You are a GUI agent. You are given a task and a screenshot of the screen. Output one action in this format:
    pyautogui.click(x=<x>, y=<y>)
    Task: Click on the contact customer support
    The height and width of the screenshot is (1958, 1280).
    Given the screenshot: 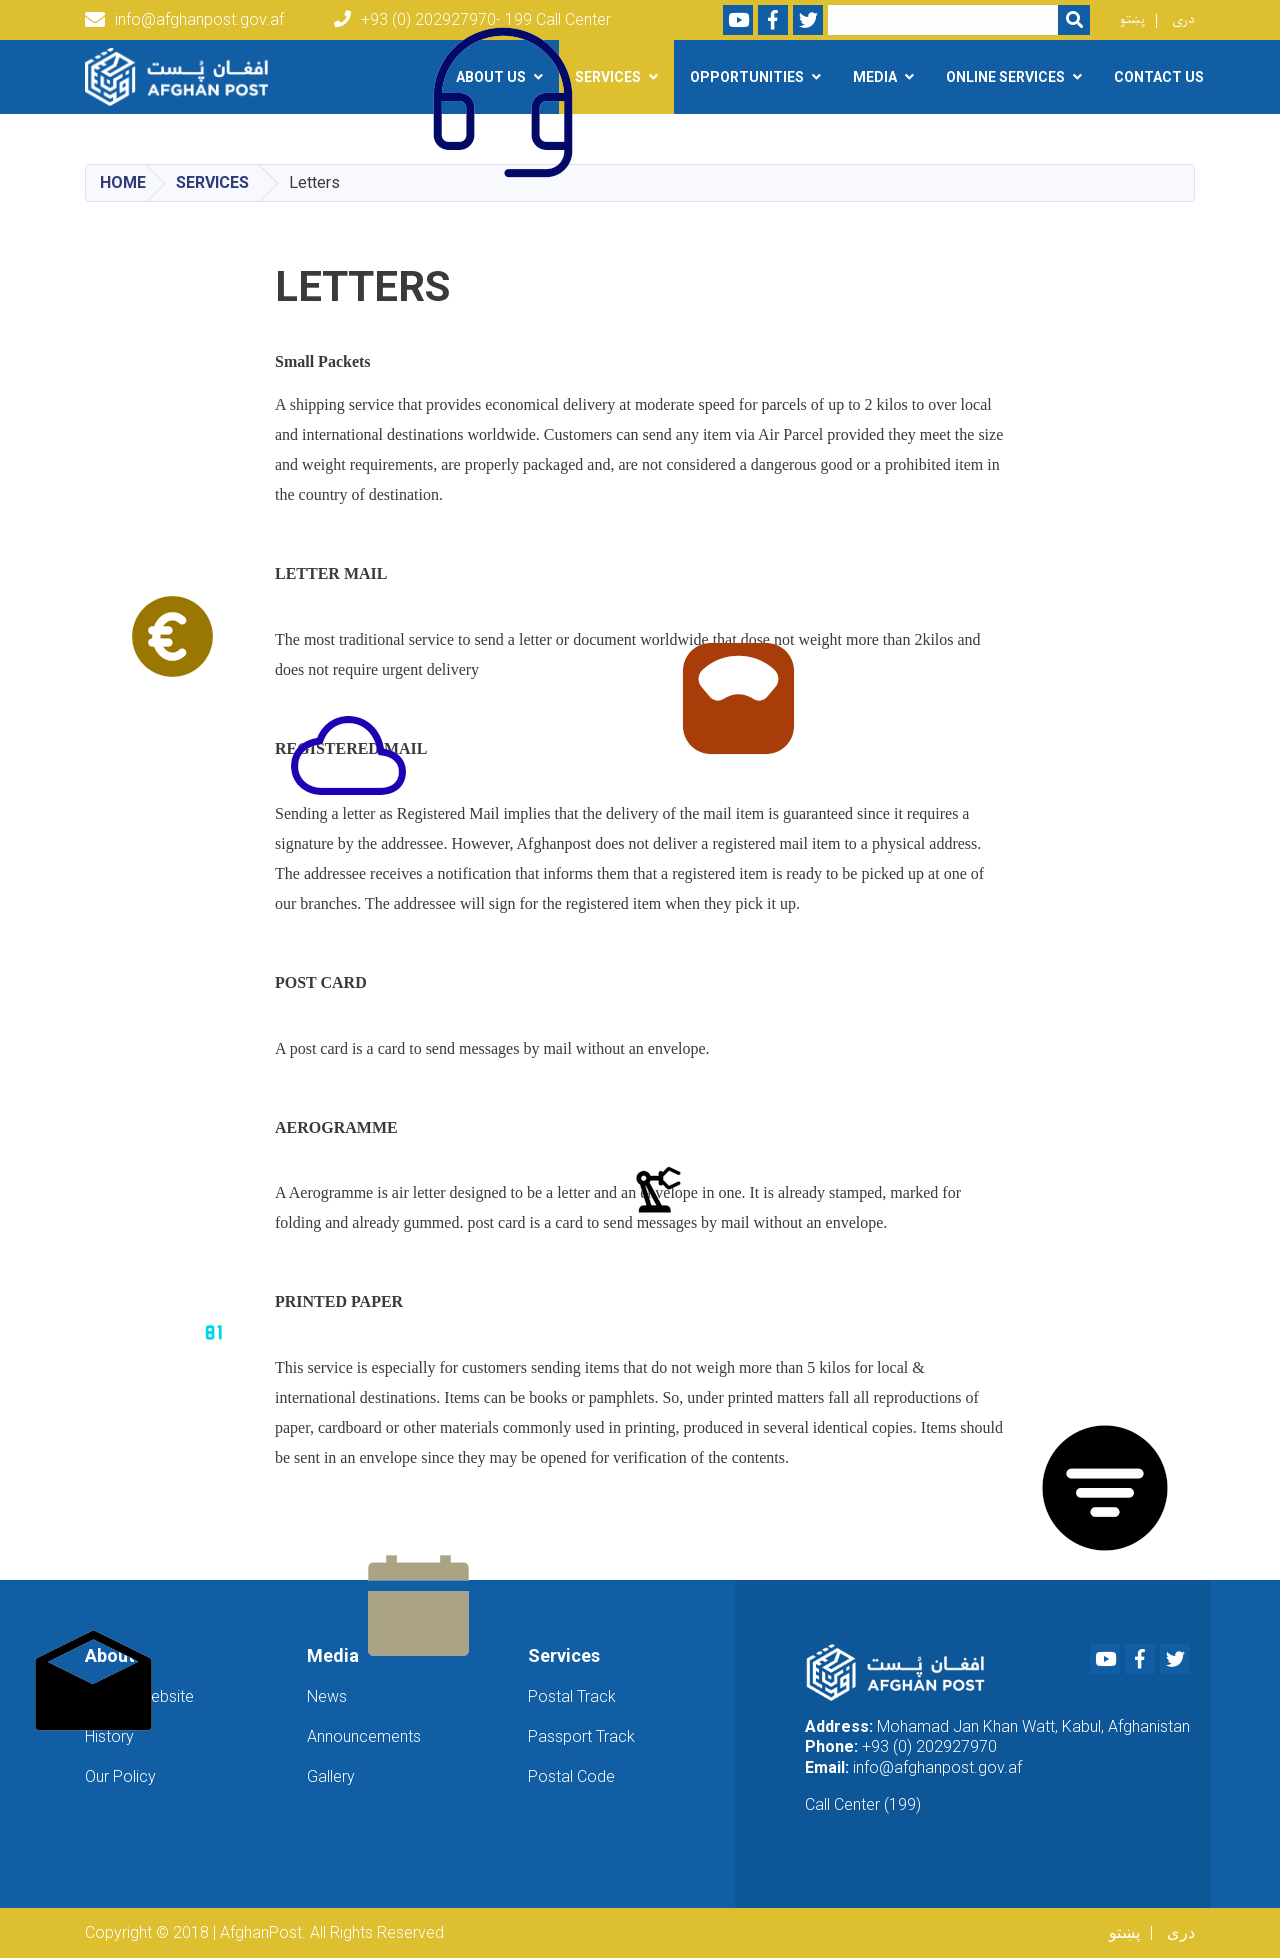 What is the action you would take?
    pyautogui.click(x=503, y=97)
    